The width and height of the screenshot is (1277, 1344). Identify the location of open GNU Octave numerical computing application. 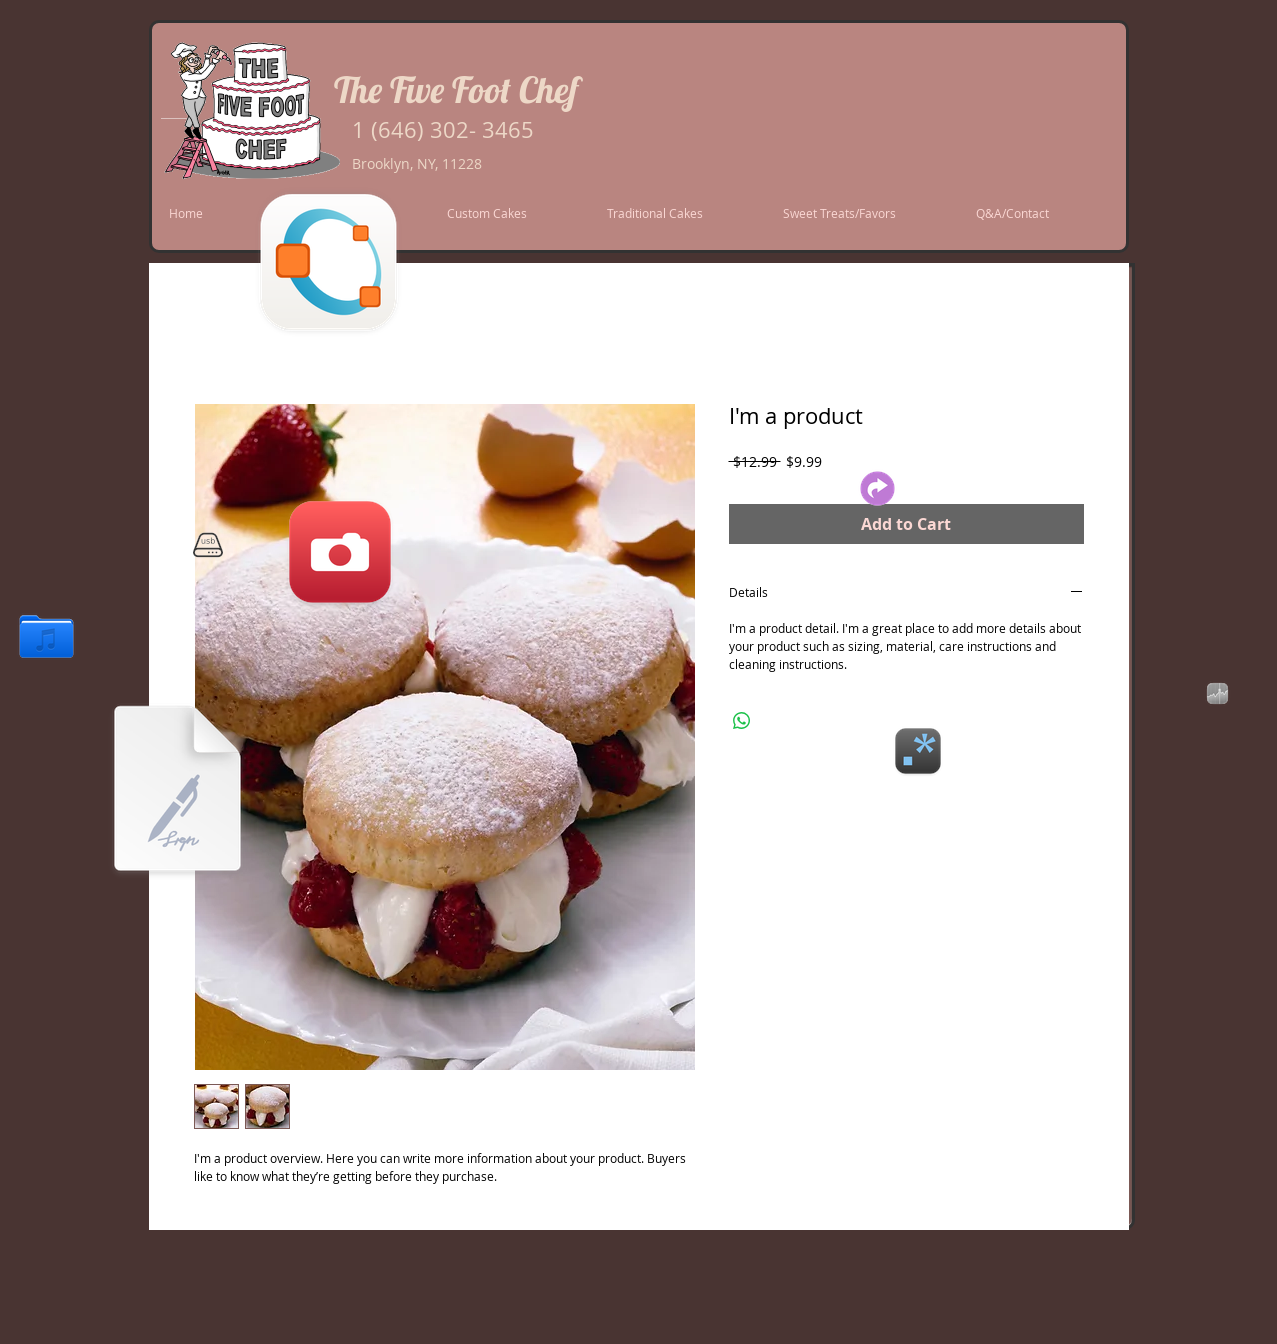
(328, 259).